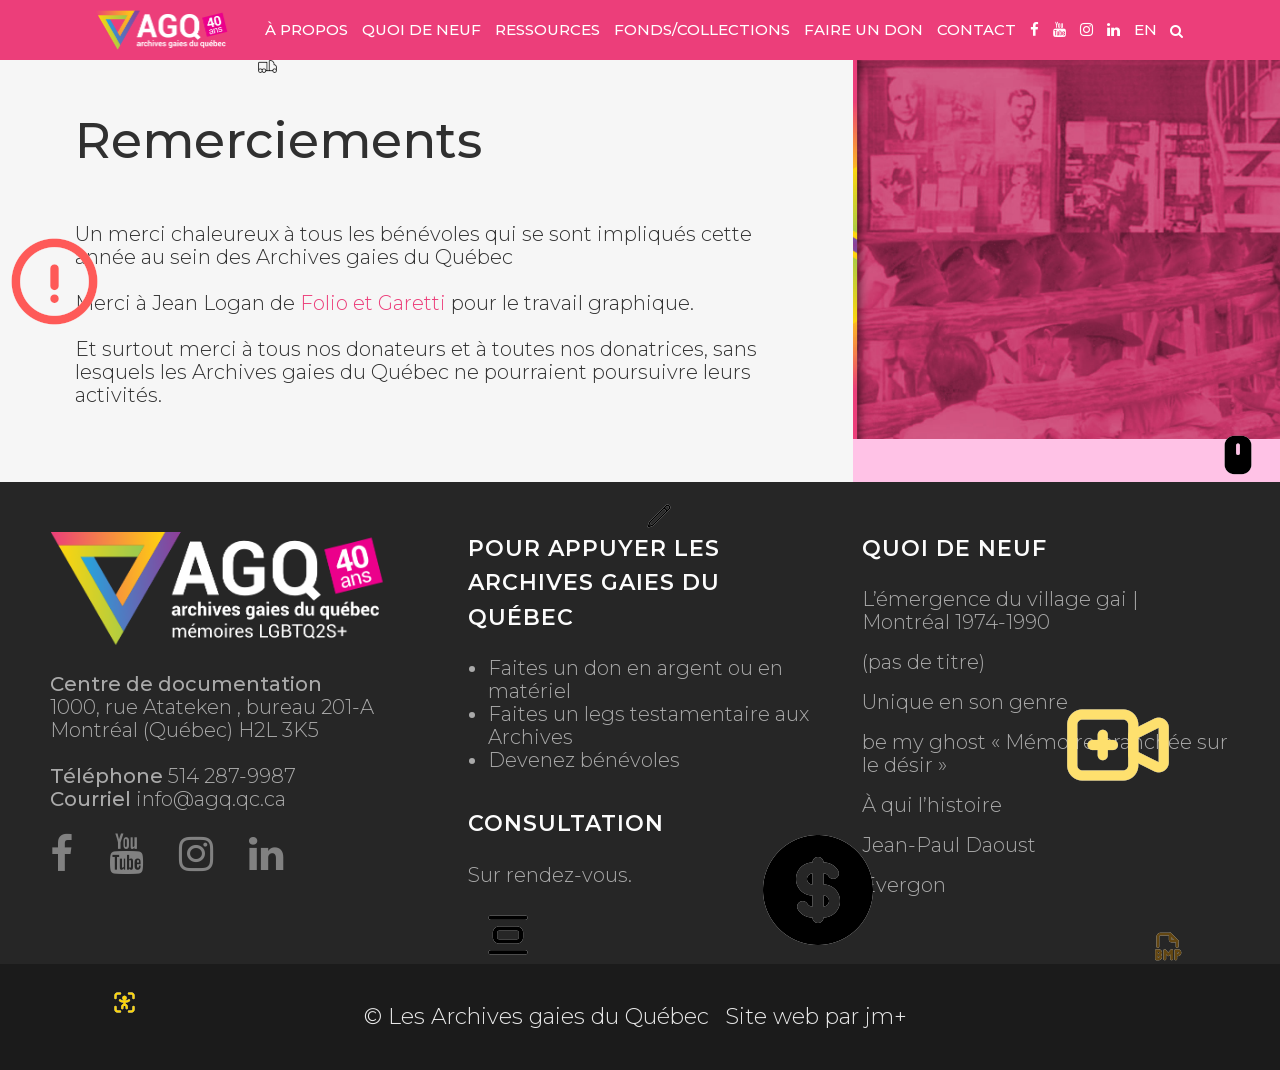 Image resolution: width=1280 pixels, height=1070 pixels. What do you see at coordinates (818, 890) in the screenshot?
I see `view your account balance` at bounding box center [818, 890].